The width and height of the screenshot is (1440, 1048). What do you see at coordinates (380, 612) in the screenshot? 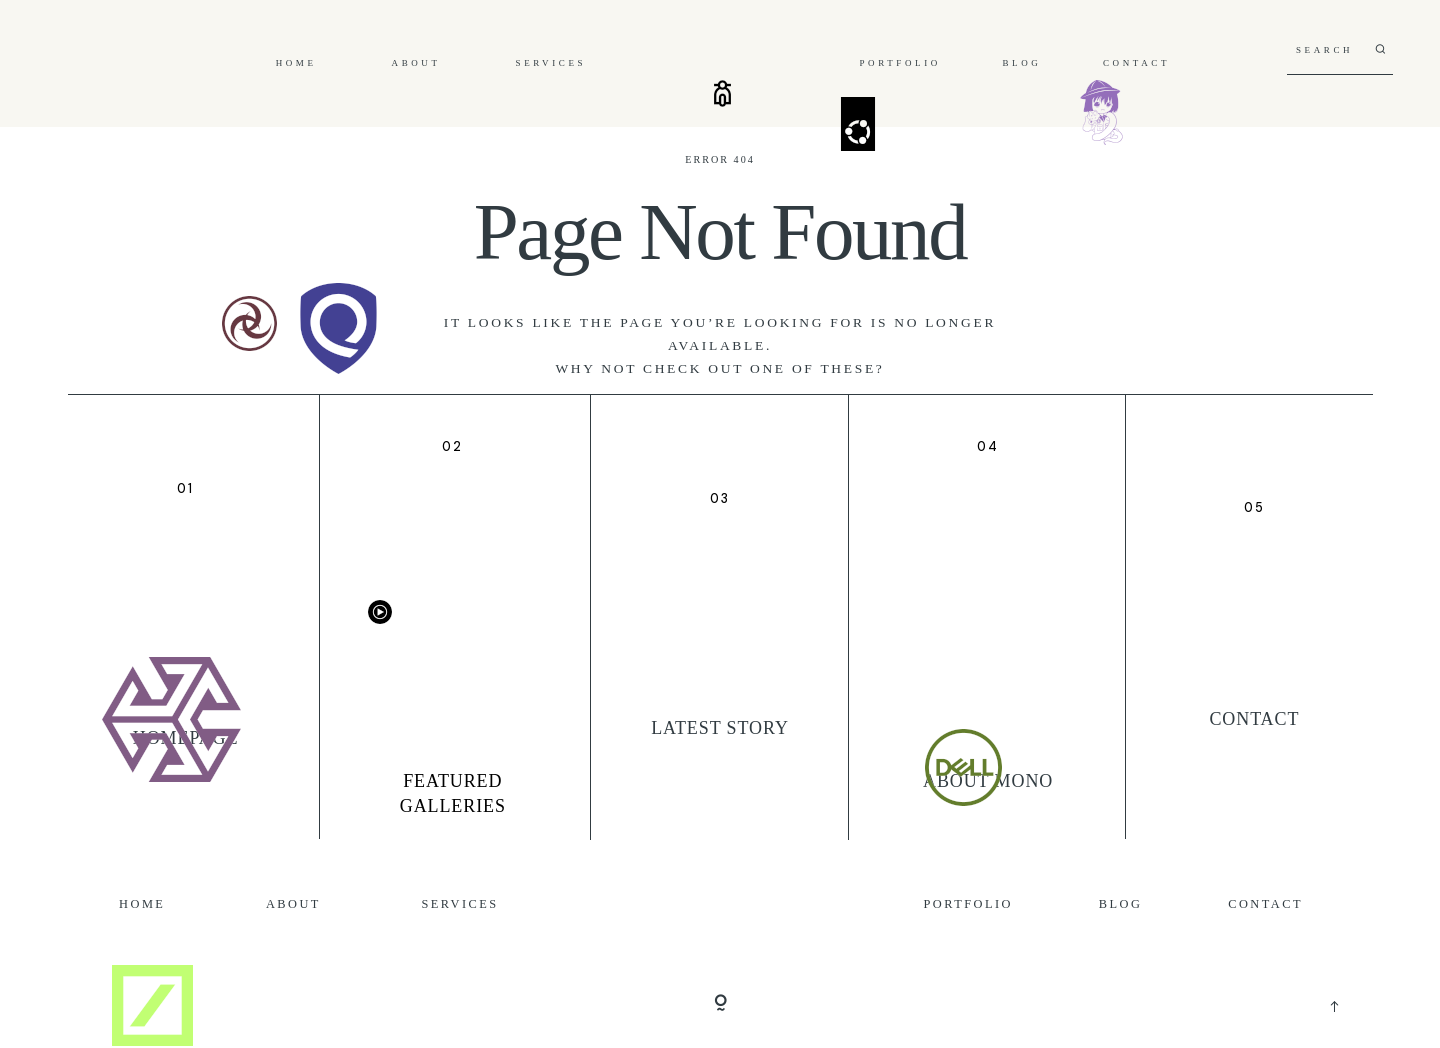
I see `open youtube music app` at bounding box center [380, 612].